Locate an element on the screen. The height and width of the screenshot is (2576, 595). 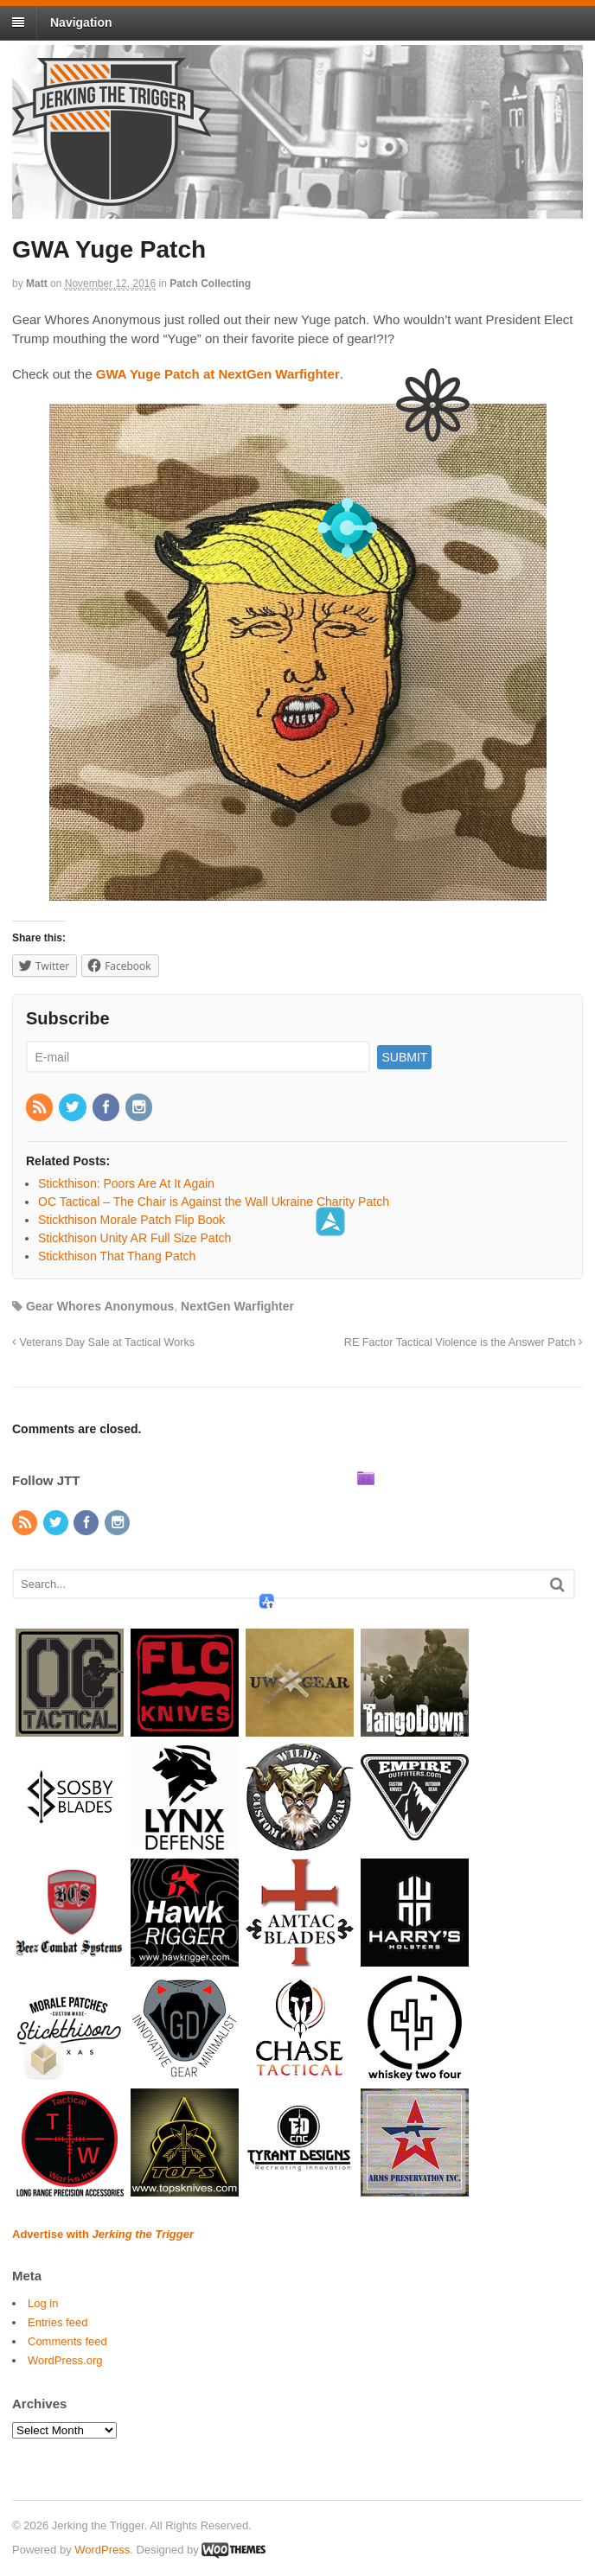
open central app for managing connected devices is located at coordinates (347, 527).